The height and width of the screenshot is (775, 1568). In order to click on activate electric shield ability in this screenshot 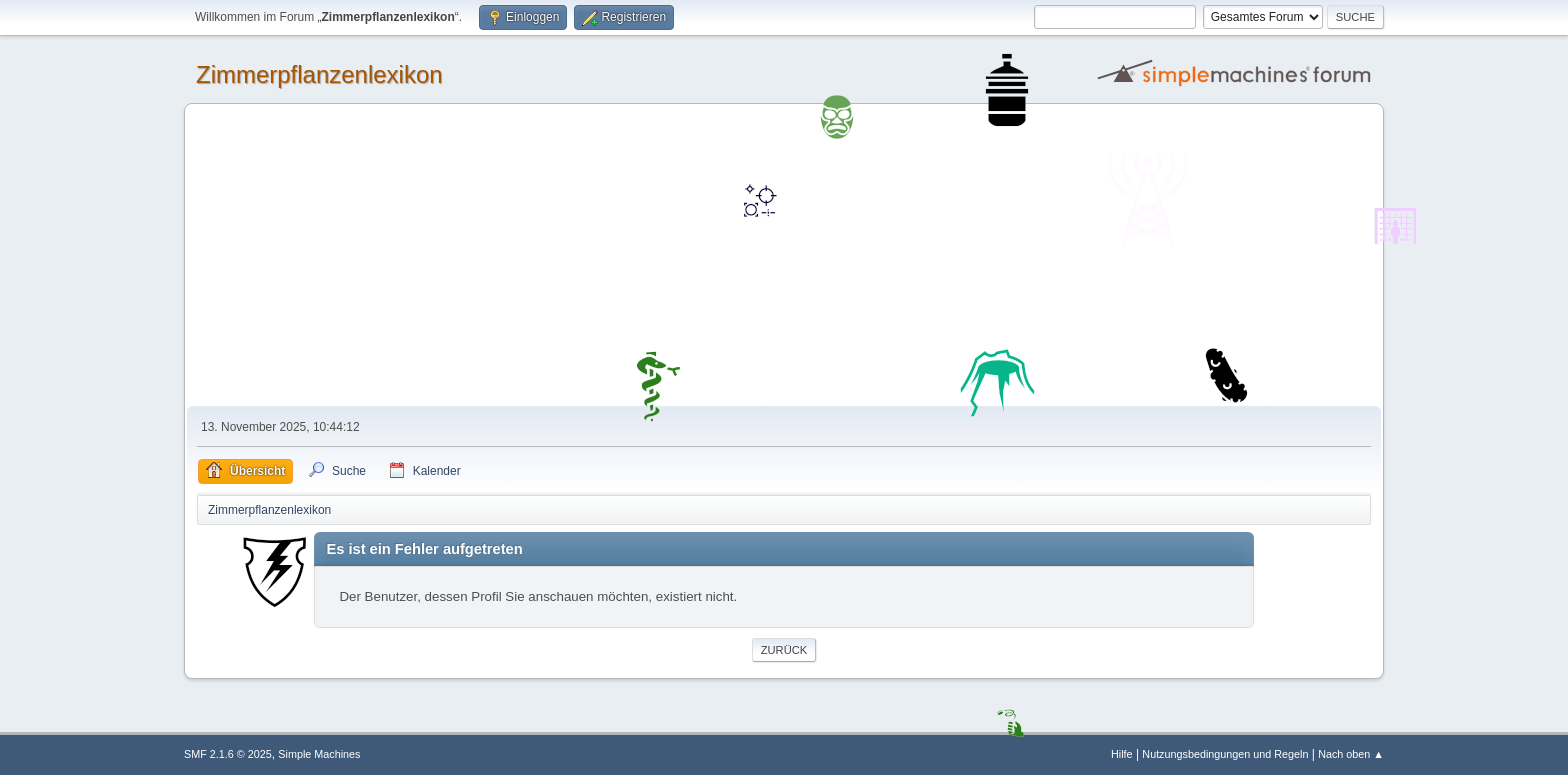, I will do `click(275, 572)`.